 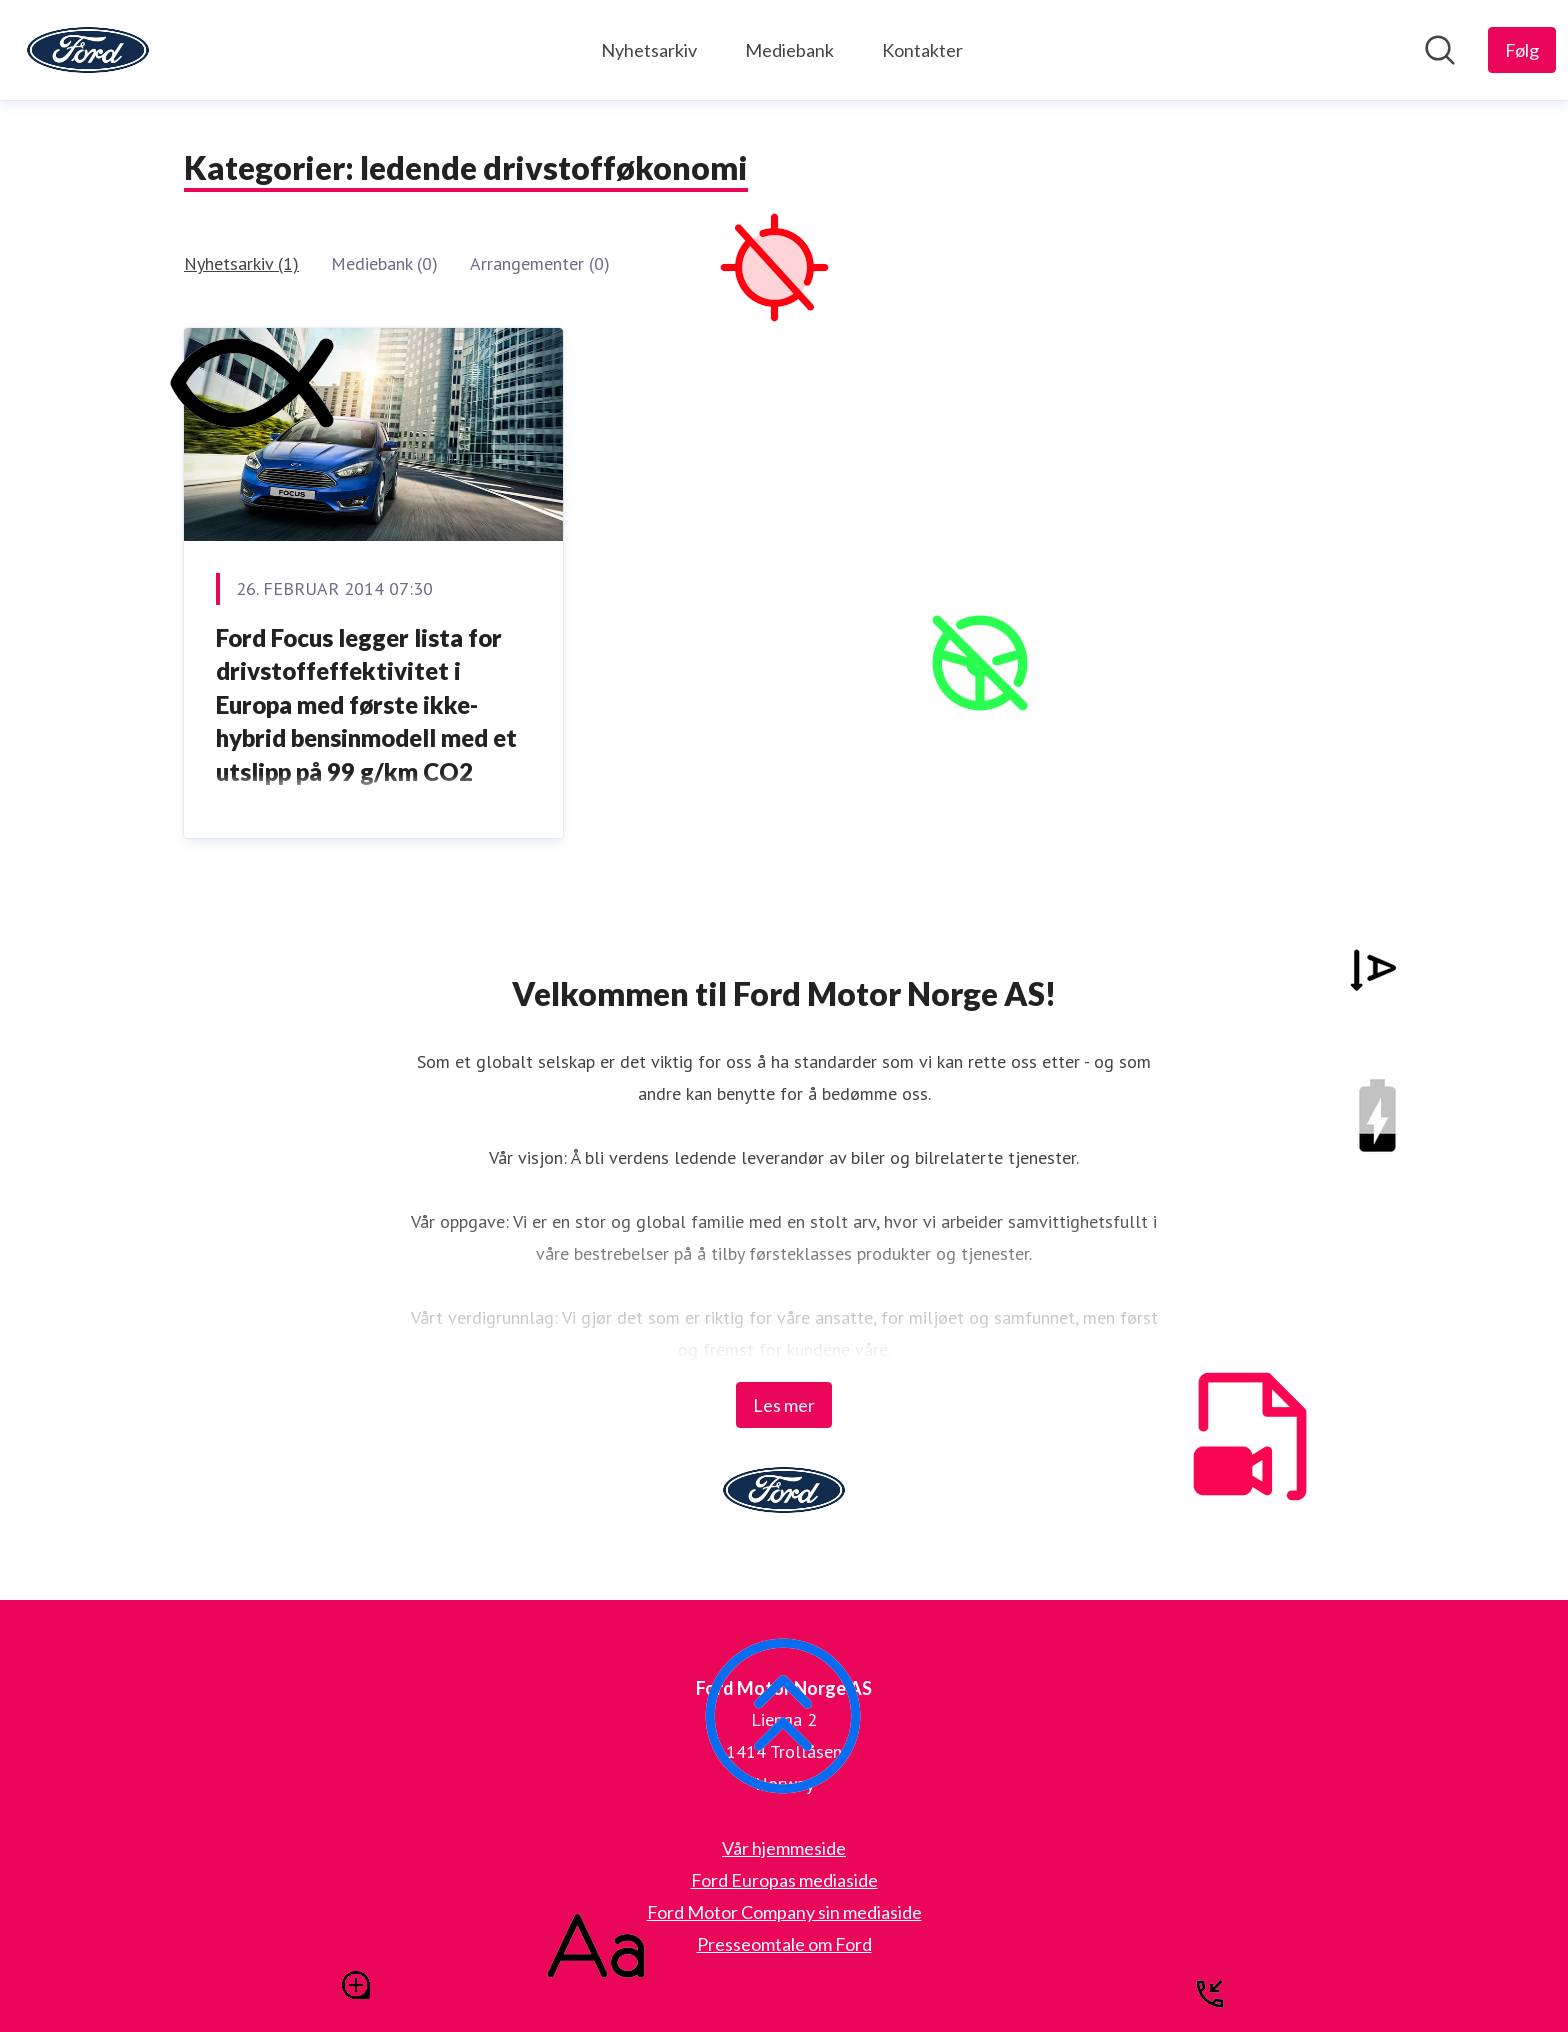 I want to click on indicates christian or faith-based content, so click(x=252, y=383).